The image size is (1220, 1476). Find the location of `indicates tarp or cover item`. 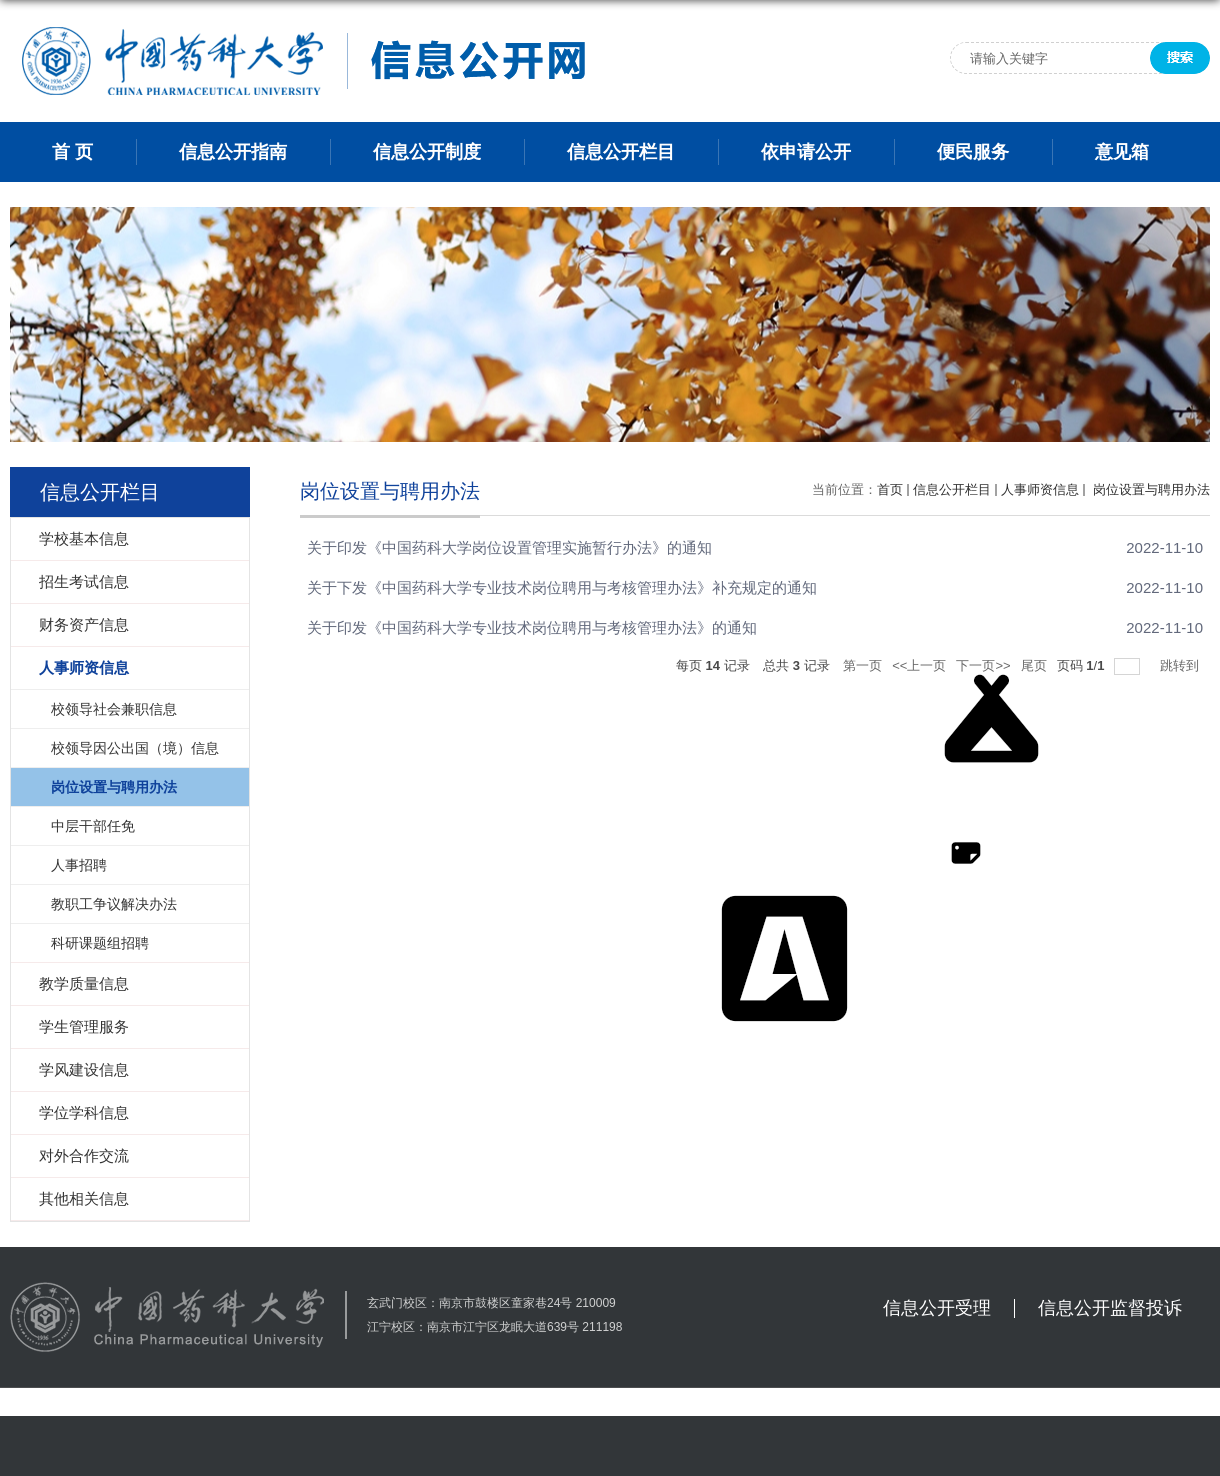

indicates tarp or cover item is located at coordinates (966, 853).